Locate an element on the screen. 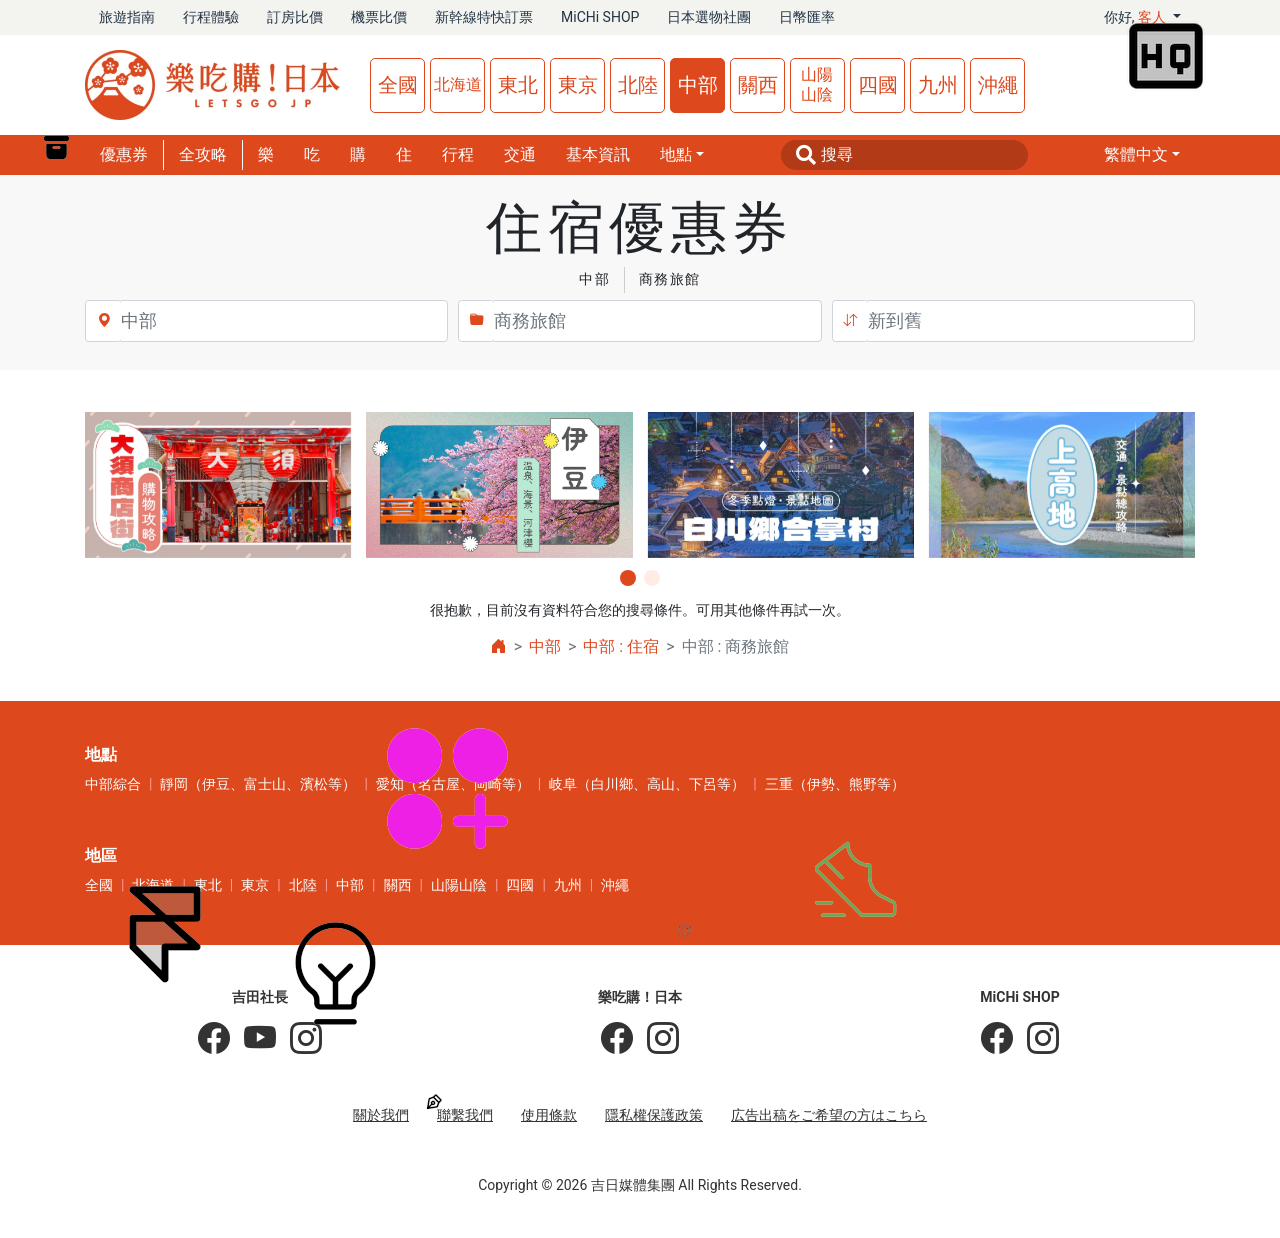 Image resolution: width=1280 pixels, height=1238 pixels. open framer app is located at coordinates (165, 929).